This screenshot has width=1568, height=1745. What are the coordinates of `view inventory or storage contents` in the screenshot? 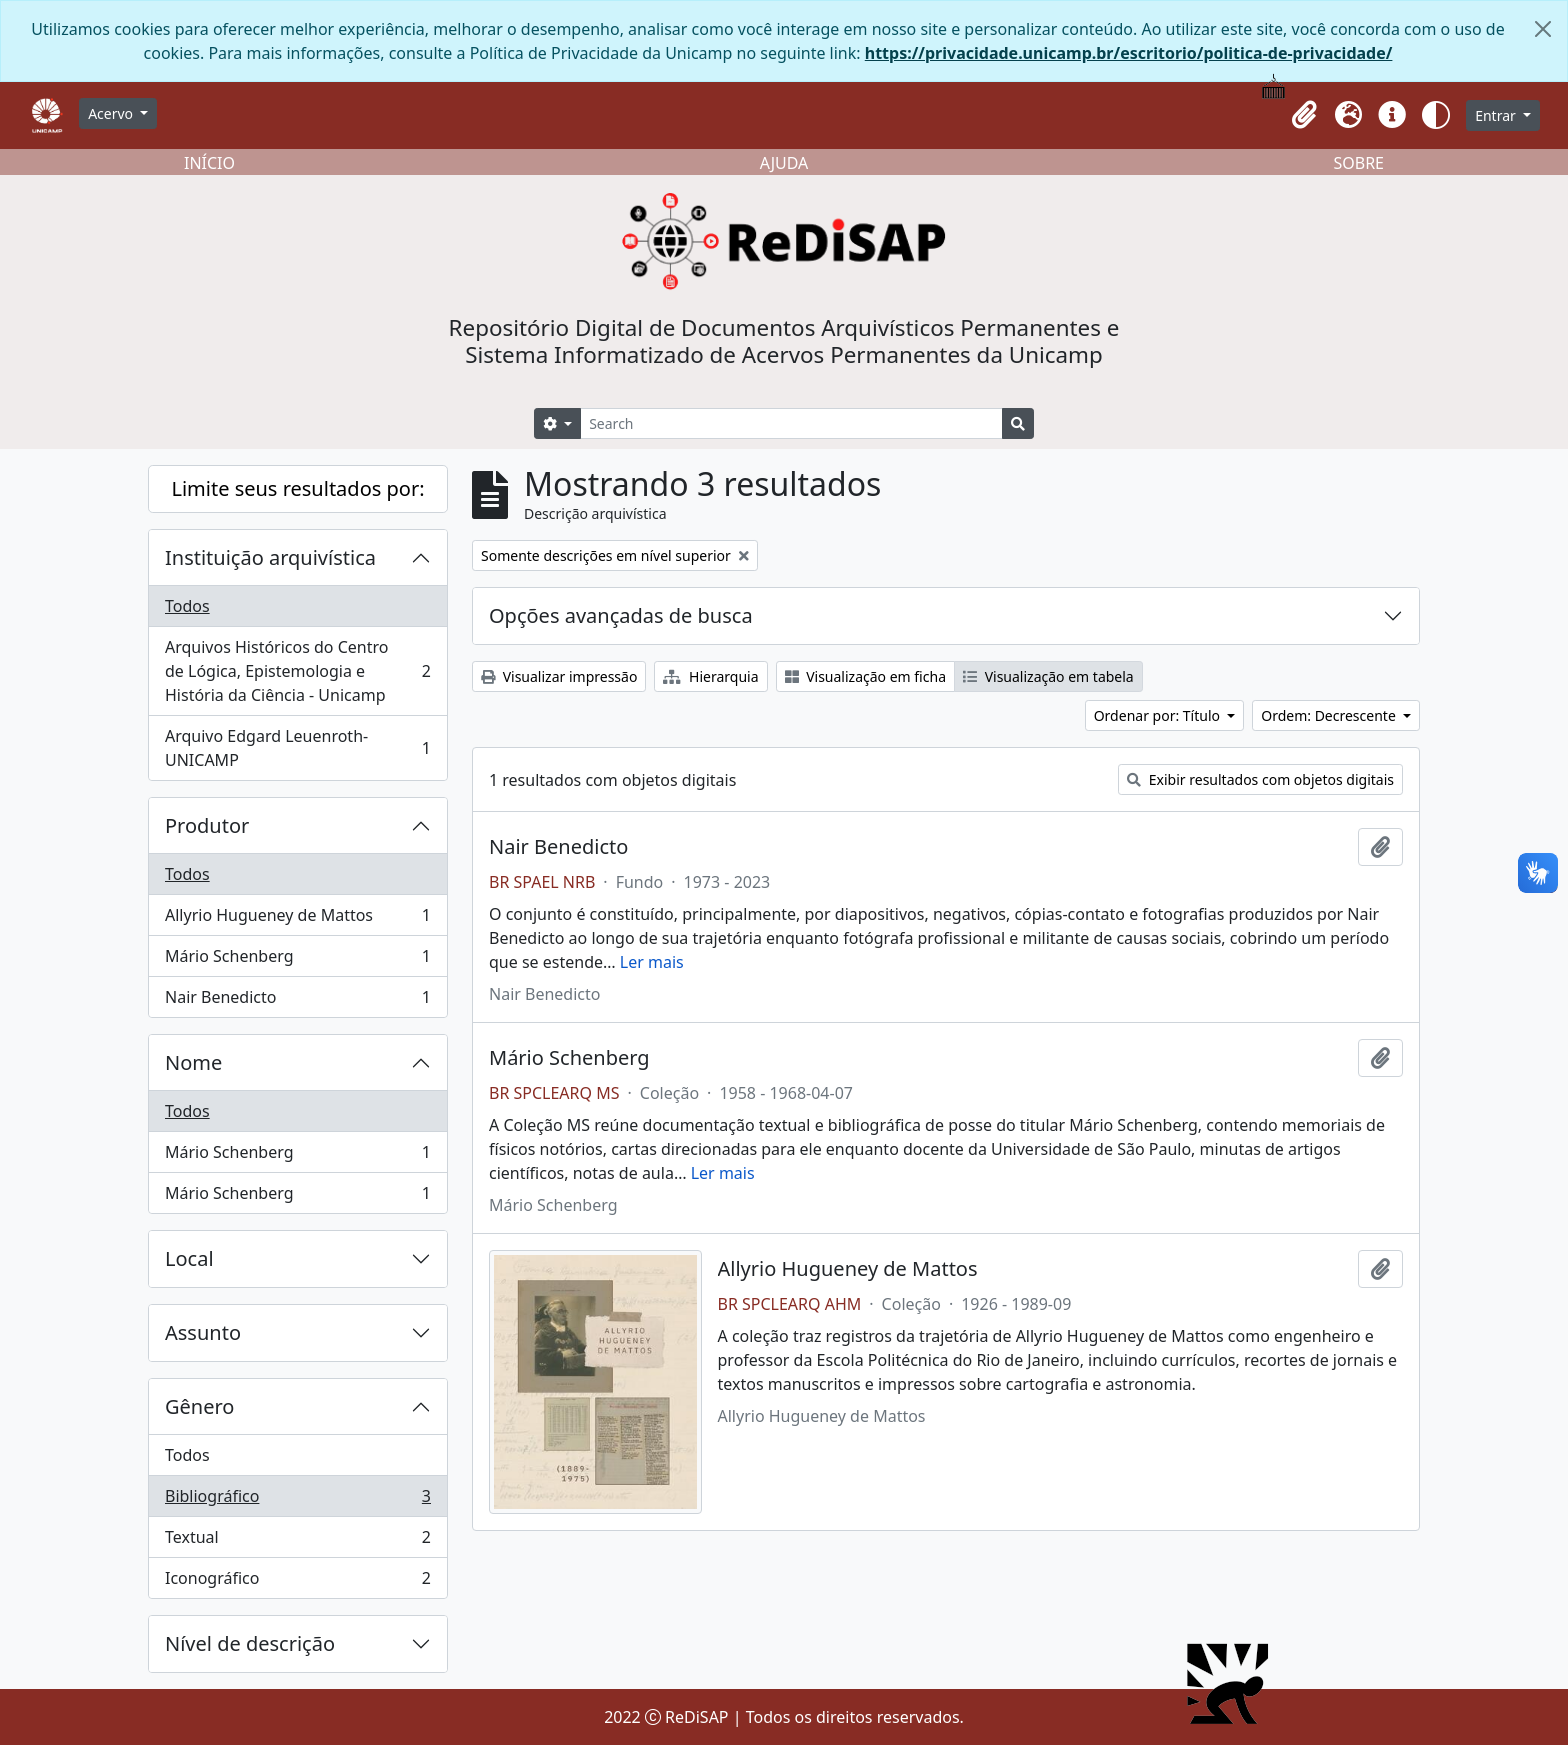 It's located at (1273, 86).